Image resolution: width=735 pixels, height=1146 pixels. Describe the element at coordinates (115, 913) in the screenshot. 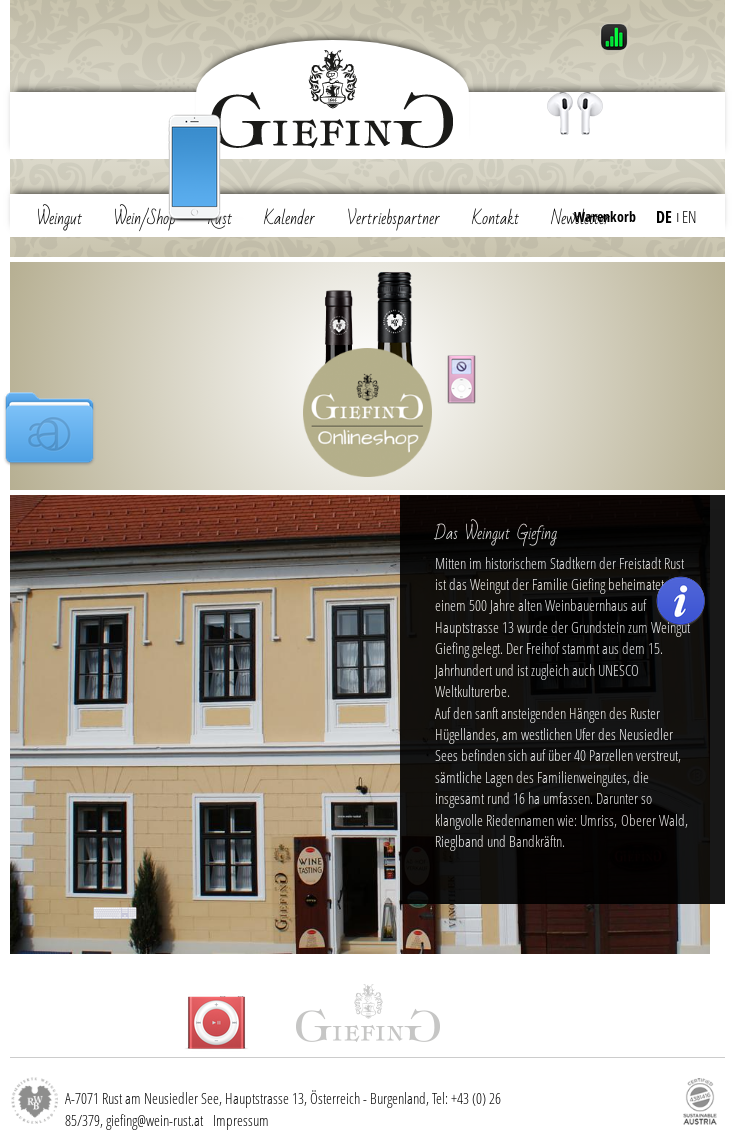

I see `connect a bluetooth keyboard` at that location.